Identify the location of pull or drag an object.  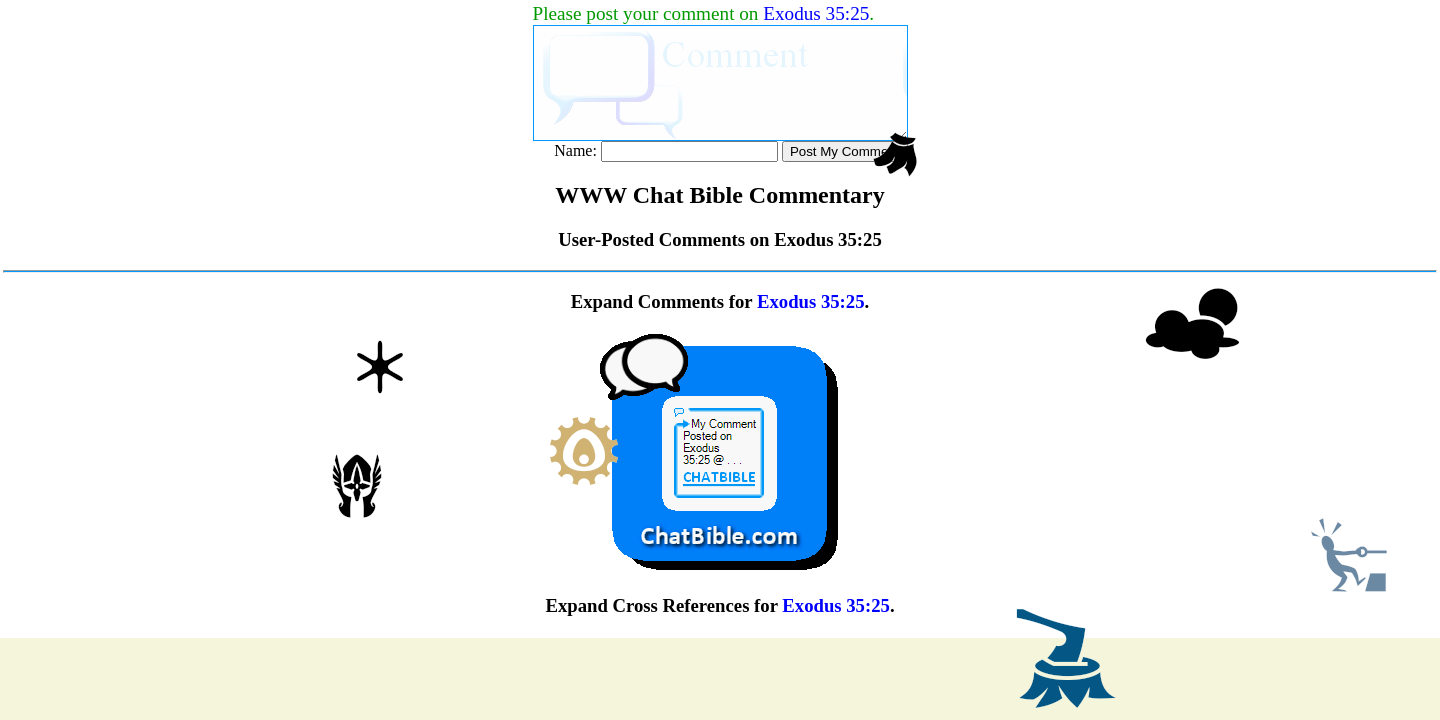
(1349, 552).